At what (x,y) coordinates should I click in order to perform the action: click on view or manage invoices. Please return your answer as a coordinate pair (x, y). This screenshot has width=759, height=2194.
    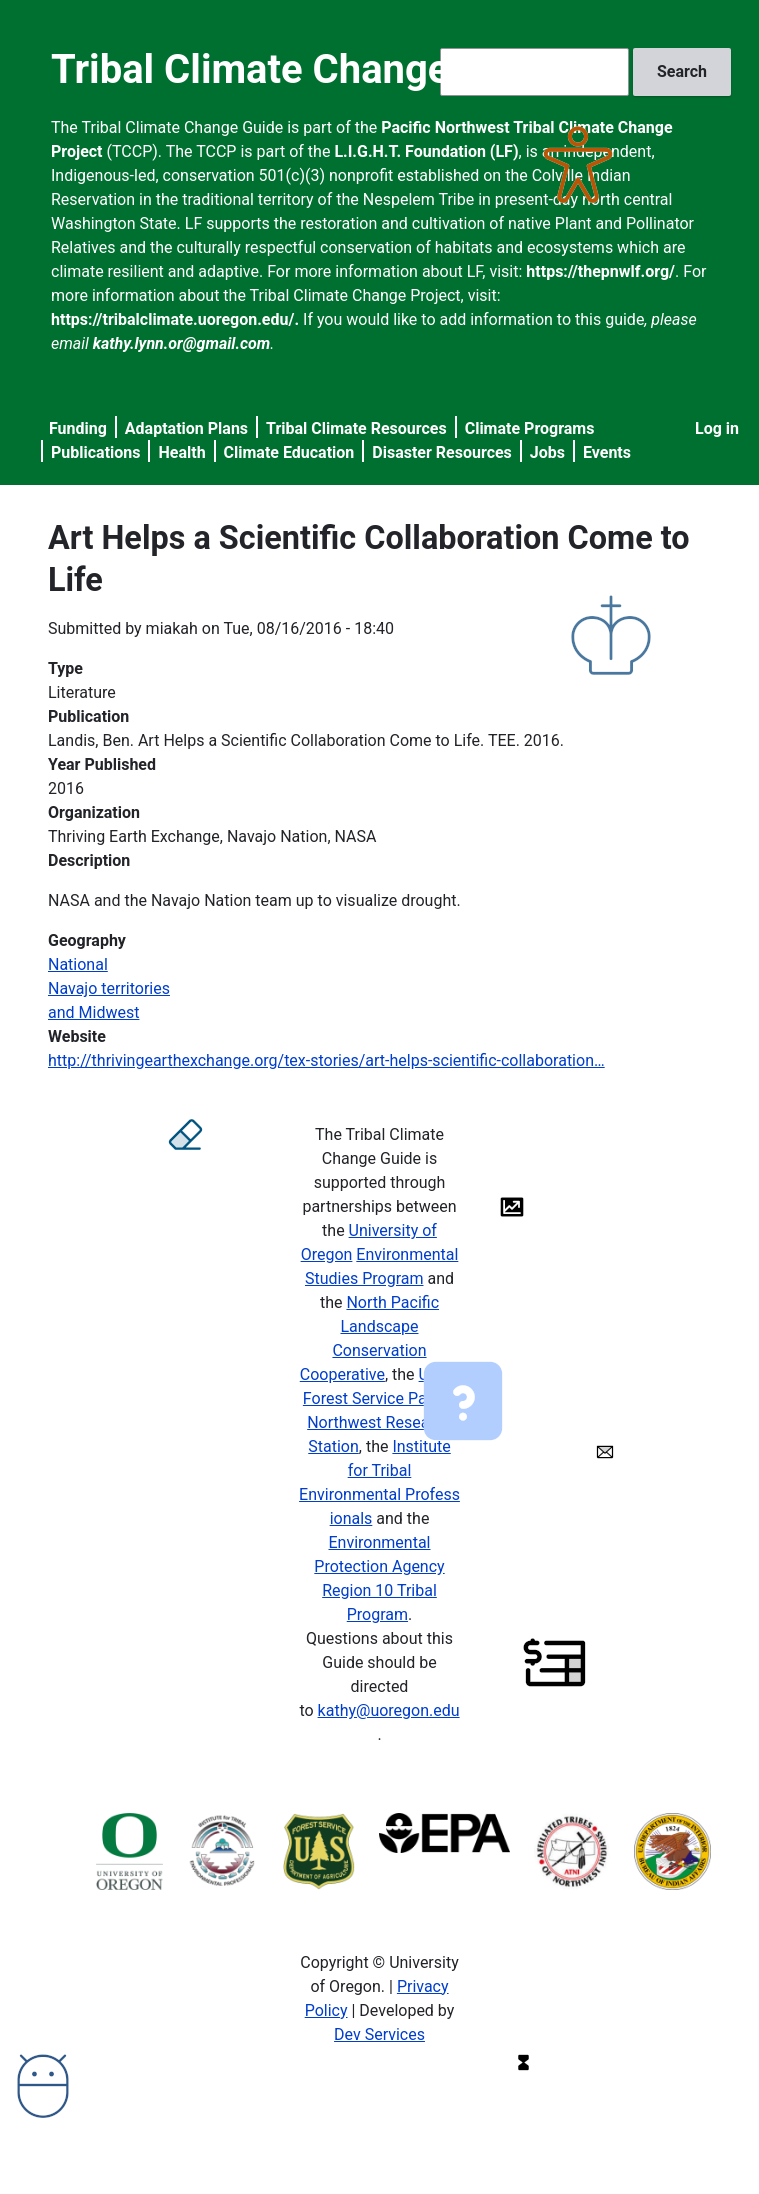
    Looking at the image, I should click on (555, 1663).